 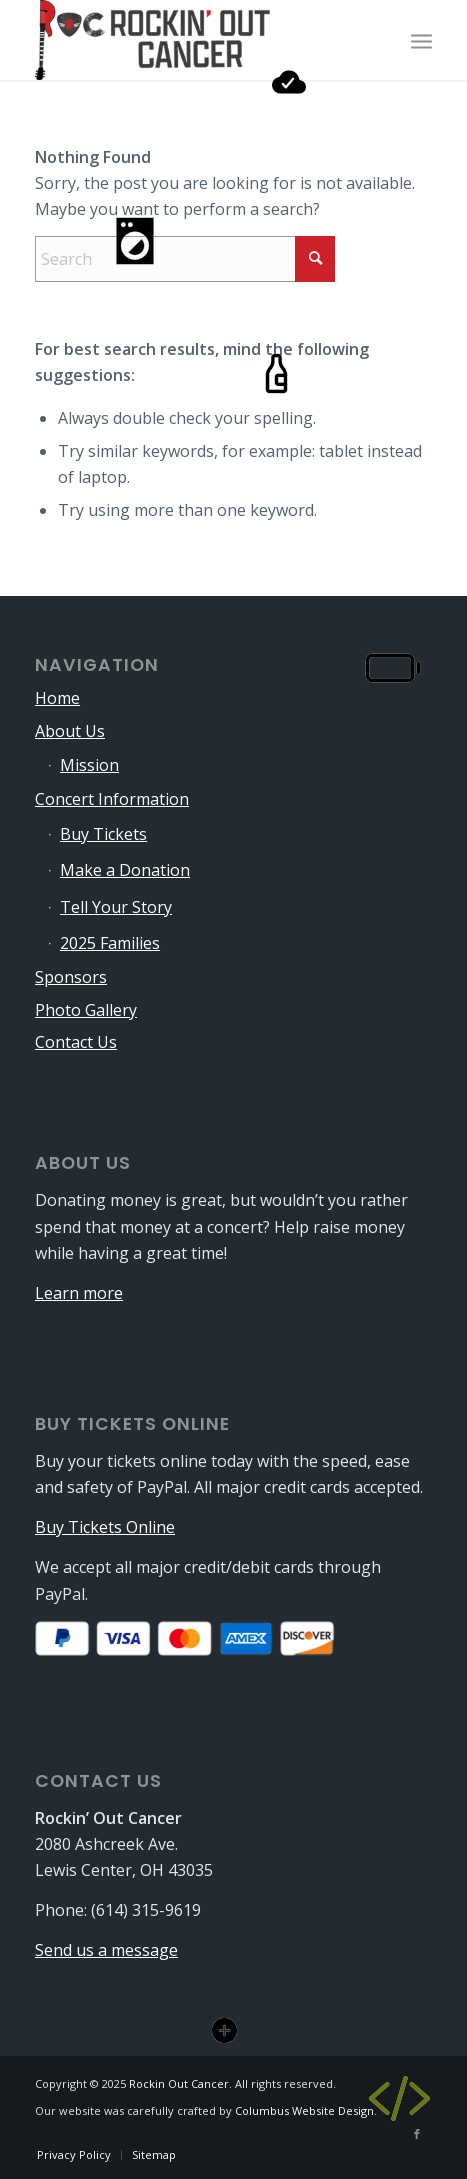 What do you see at coordinates (135, 241) in the screenshot?
I see `find nearby laundromats or laundry services` at bounding box center [135, 241].